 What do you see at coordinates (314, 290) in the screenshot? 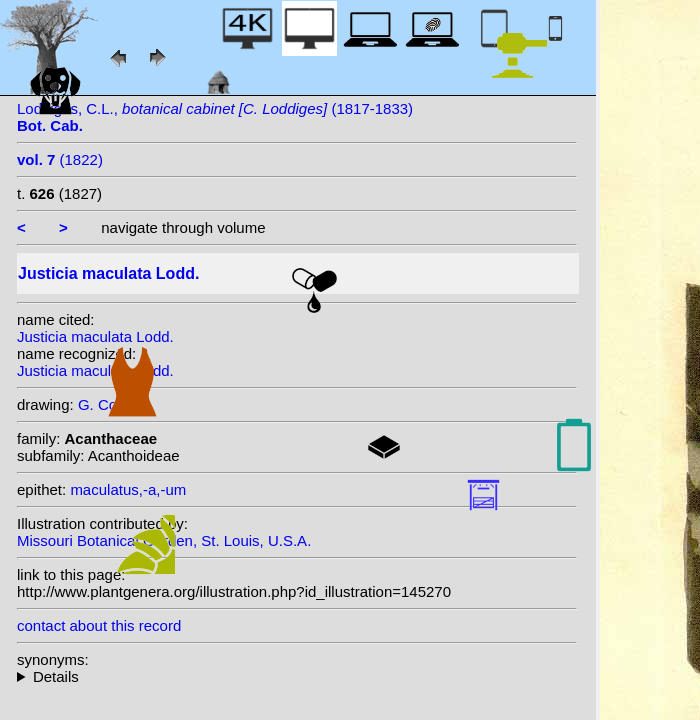
I see `indicates medication dosage or liquid medicine` at bounding box center [314, 290].